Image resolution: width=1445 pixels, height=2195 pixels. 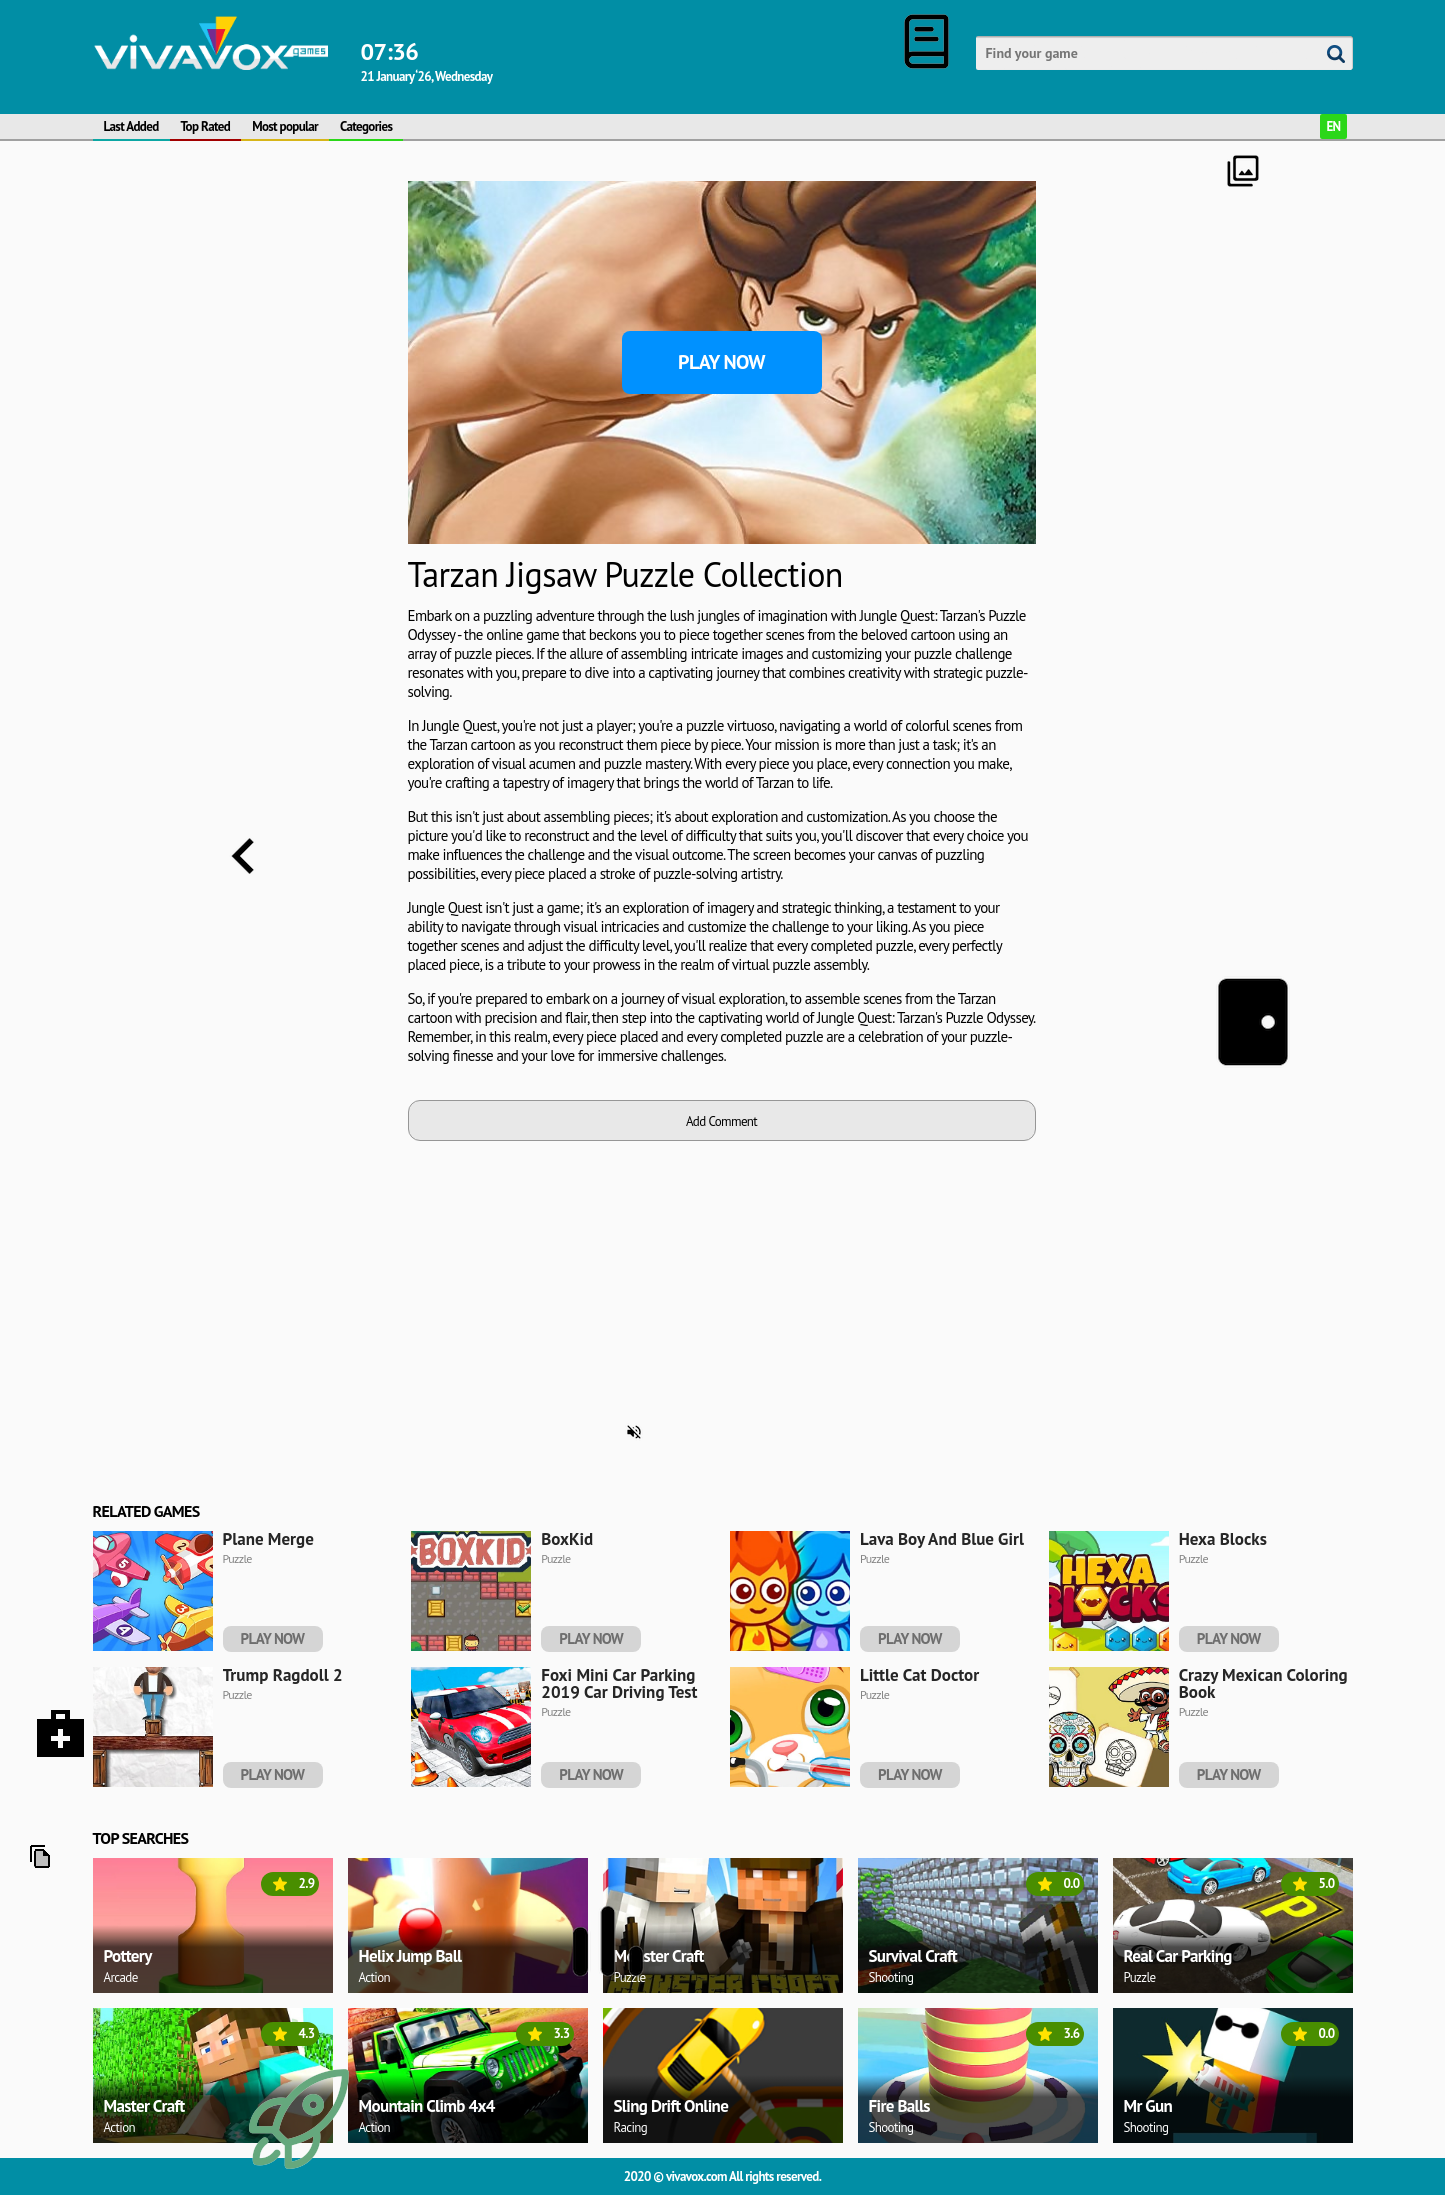 What do you see at coordinates (60, 1733) in the screenshot?
I see `access medical services or healthcare options` at bounding box center [60, 1733].